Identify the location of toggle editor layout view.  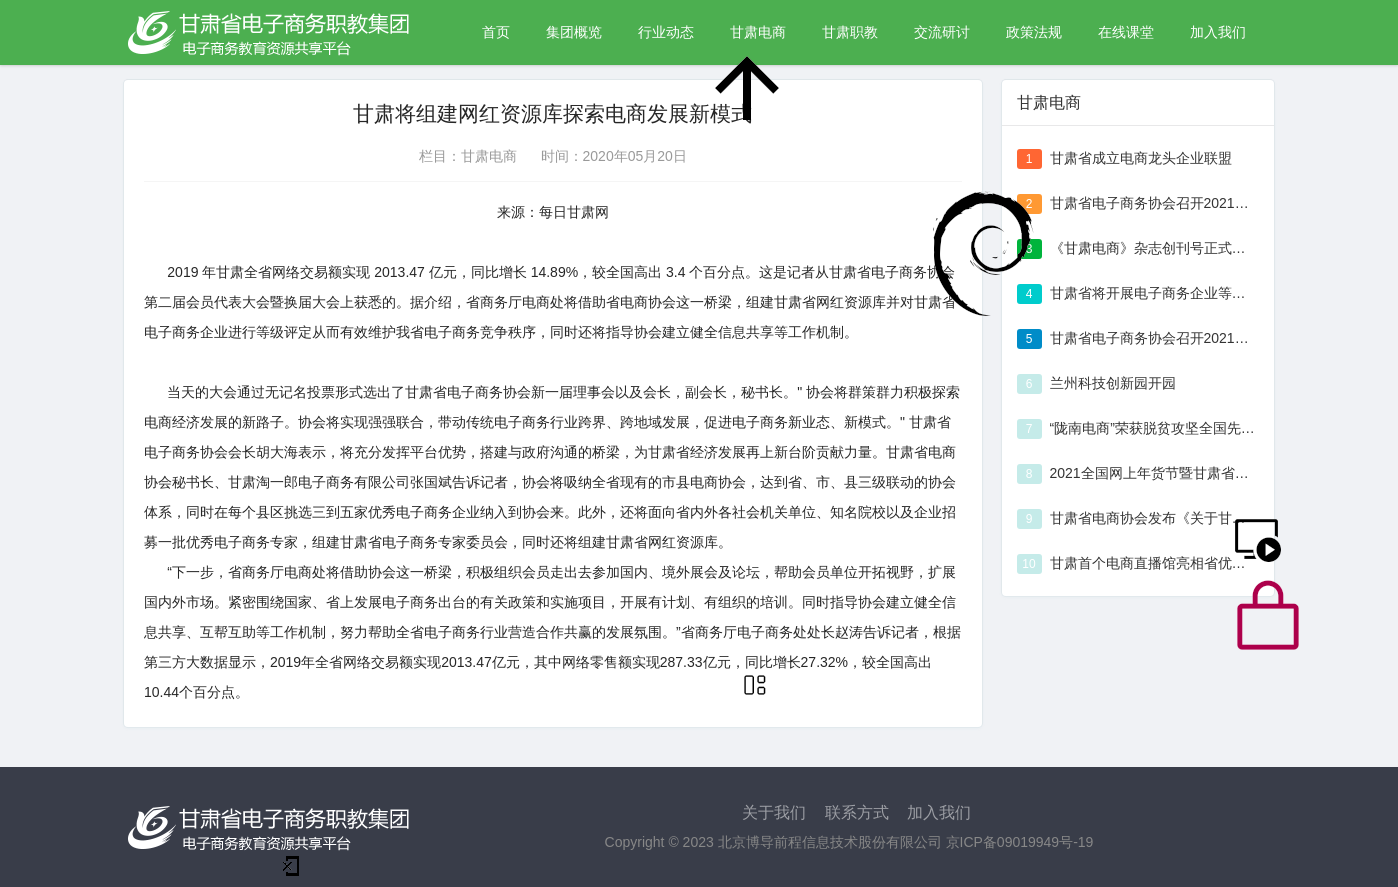
(754, 685).